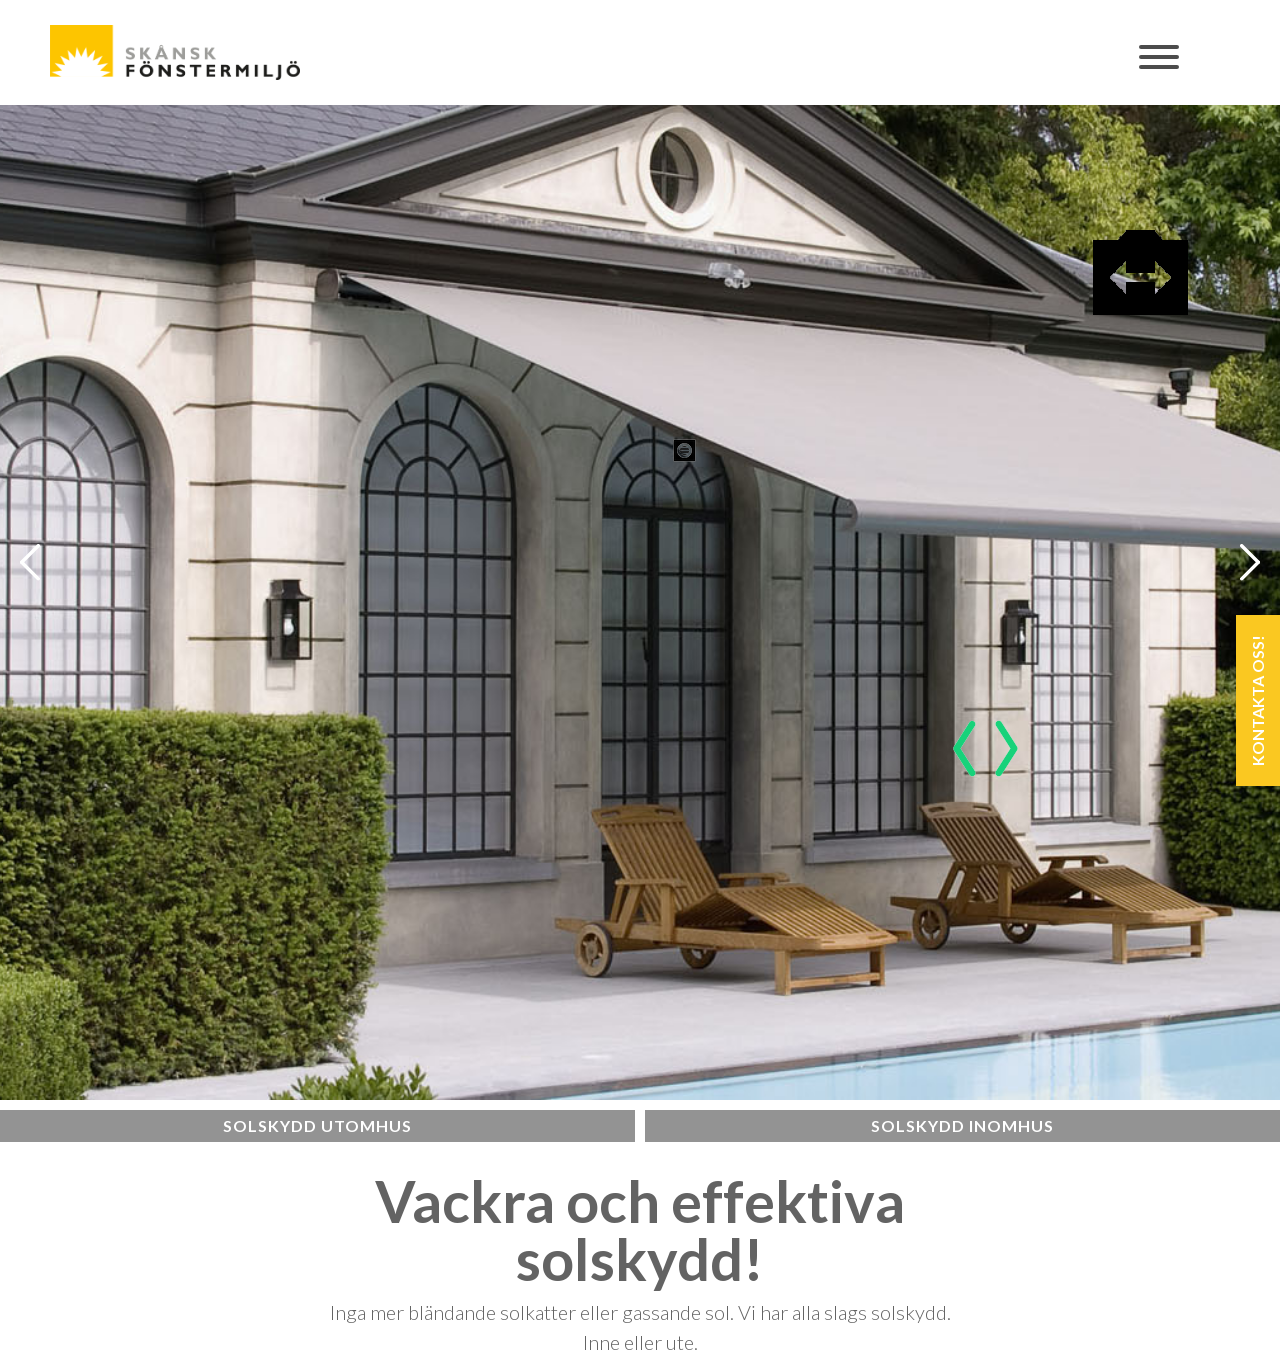 This screenshot has height=1360, width=1280. What do you see at coordinates (684, 450) in the screenshot?
I see `access heating, ventilation, and air conditioning controls` at bounding box center [684, 450].